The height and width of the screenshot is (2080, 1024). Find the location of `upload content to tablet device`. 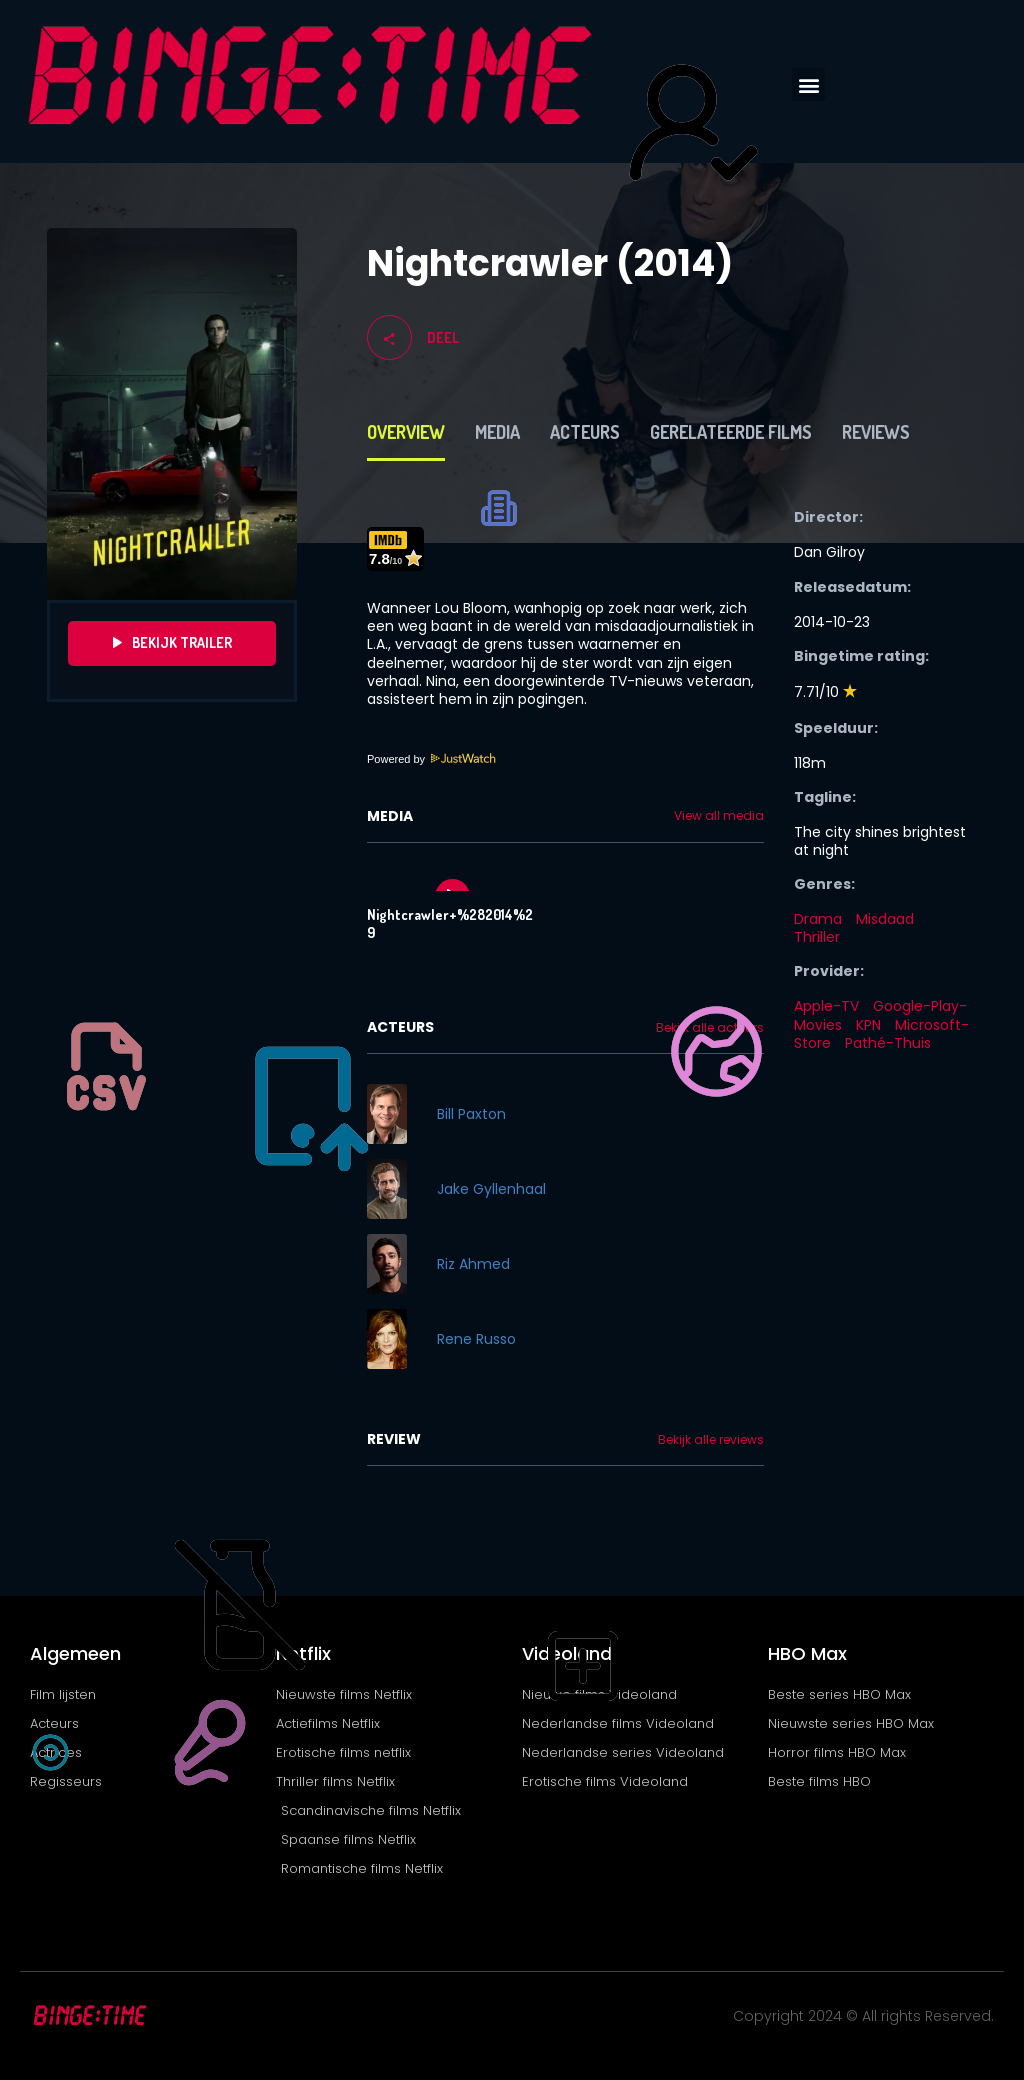

upload content to tablet device is located at coordinates (303, 1106).